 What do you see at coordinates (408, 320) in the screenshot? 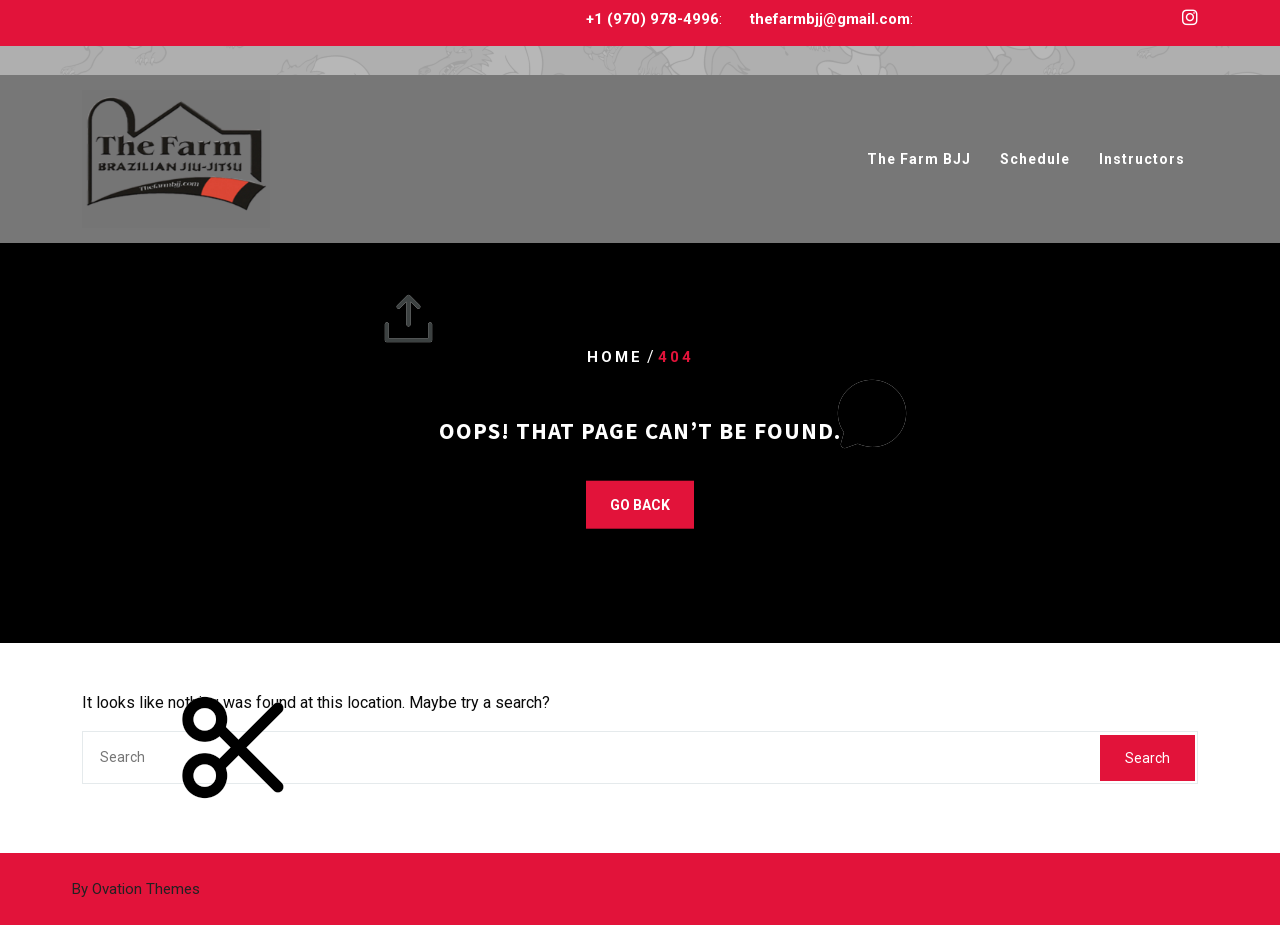
I see `upload a file or document` at bounding box center [408, 320].